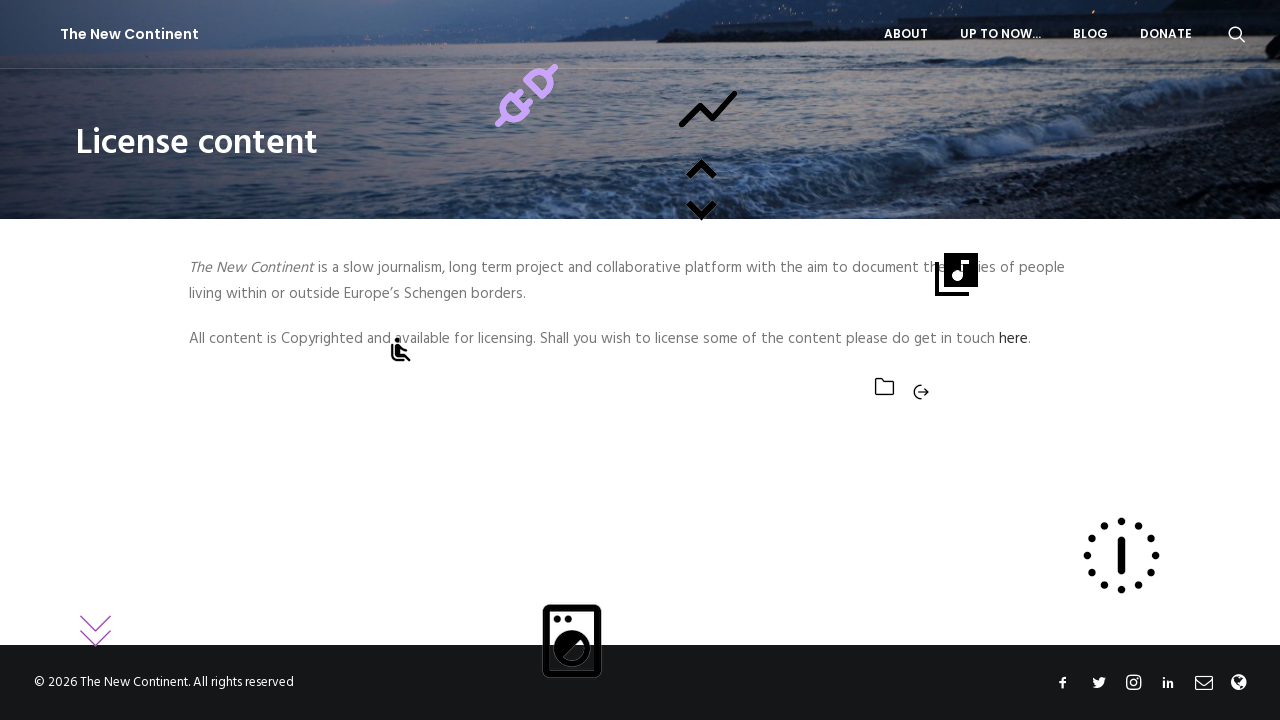 The image size is (1280, 720). What do you see at coordinates (401, 350) in the screenshot?
I see `indicates seat recline is available` at bounding box center [401, 350].